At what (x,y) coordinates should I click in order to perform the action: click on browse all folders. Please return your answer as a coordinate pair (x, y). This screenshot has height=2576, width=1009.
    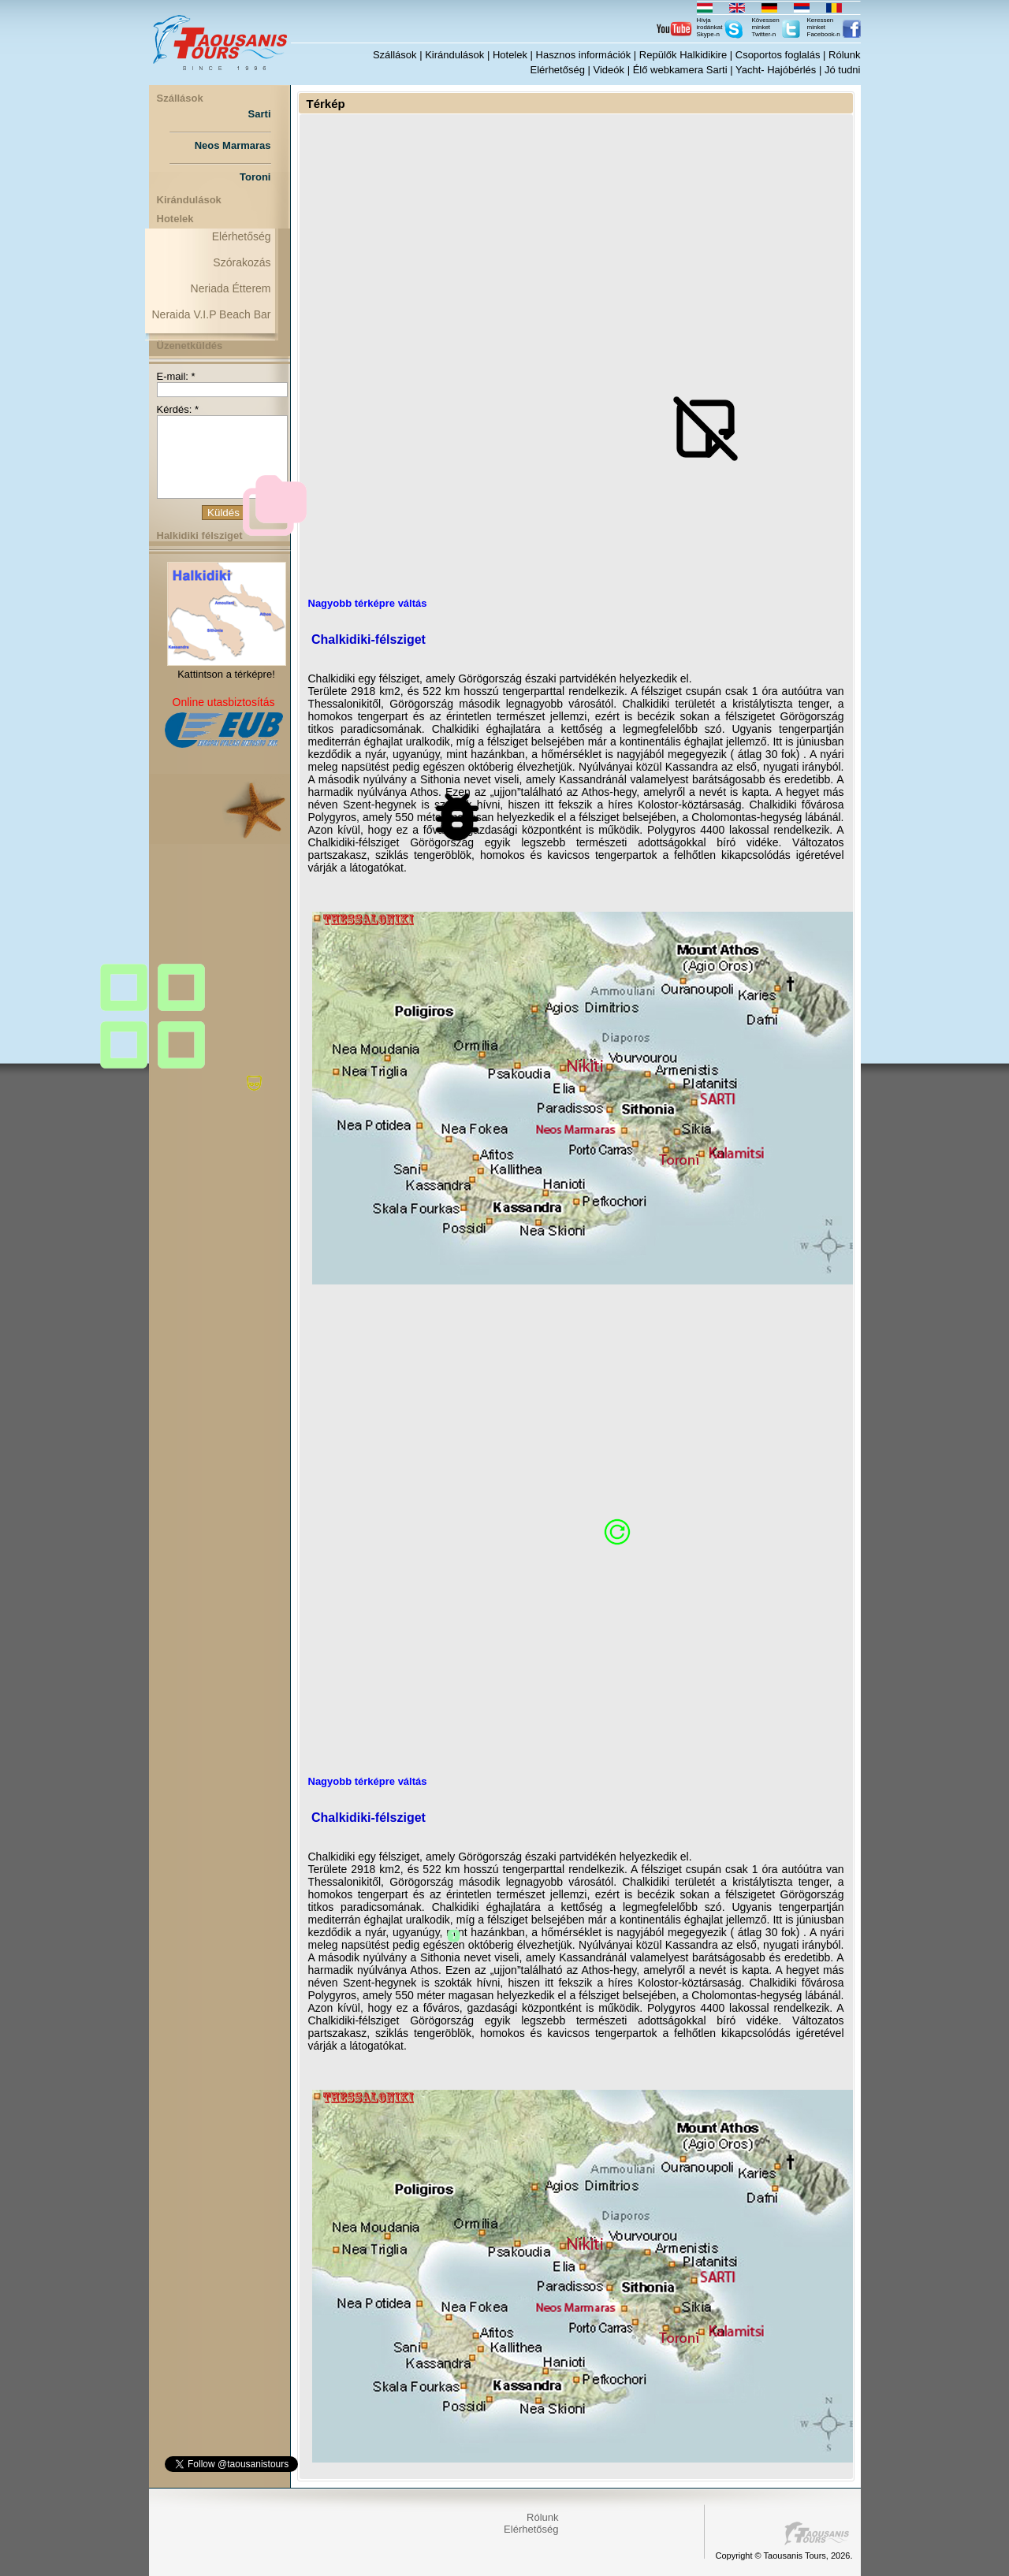
    Looking at the image, I should click on (274, 507).